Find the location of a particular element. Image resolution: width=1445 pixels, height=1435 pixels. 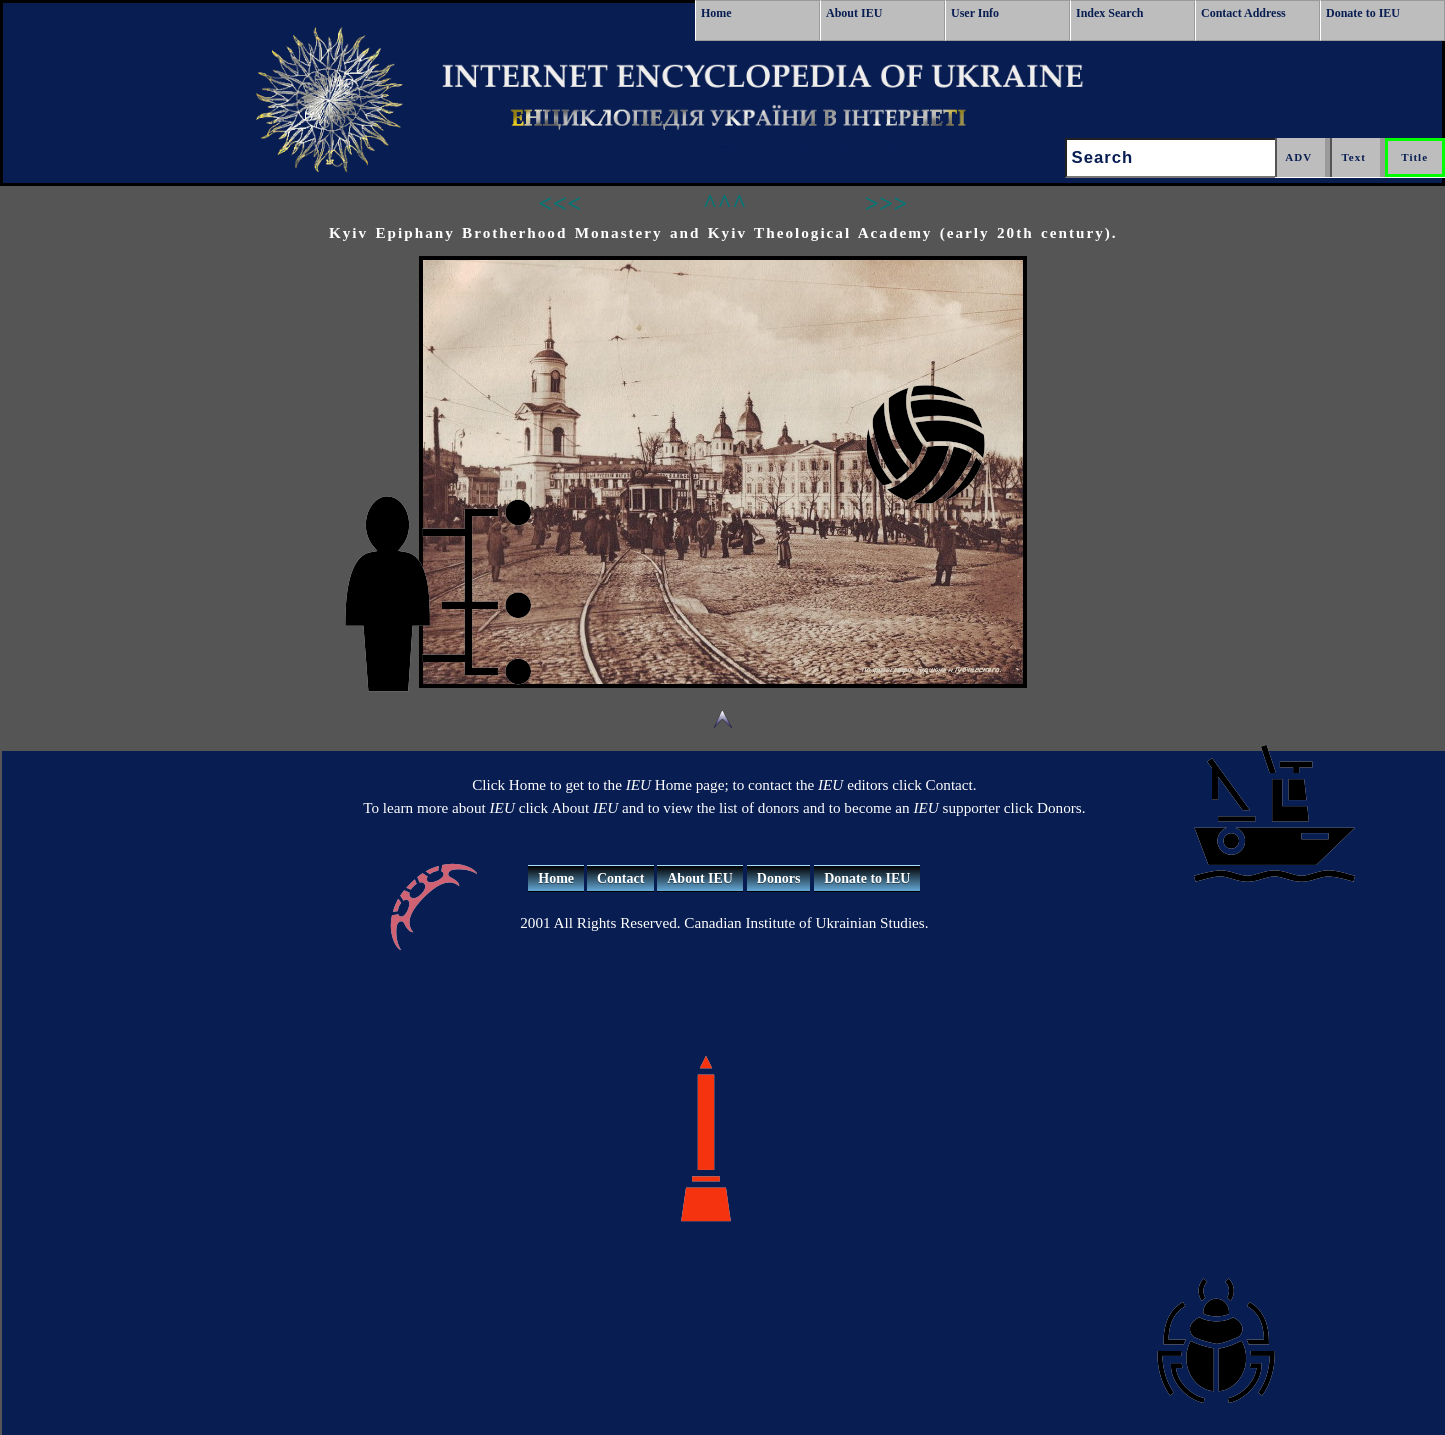

indicates a monument or landmark location is located at coordinates (706, 1139).